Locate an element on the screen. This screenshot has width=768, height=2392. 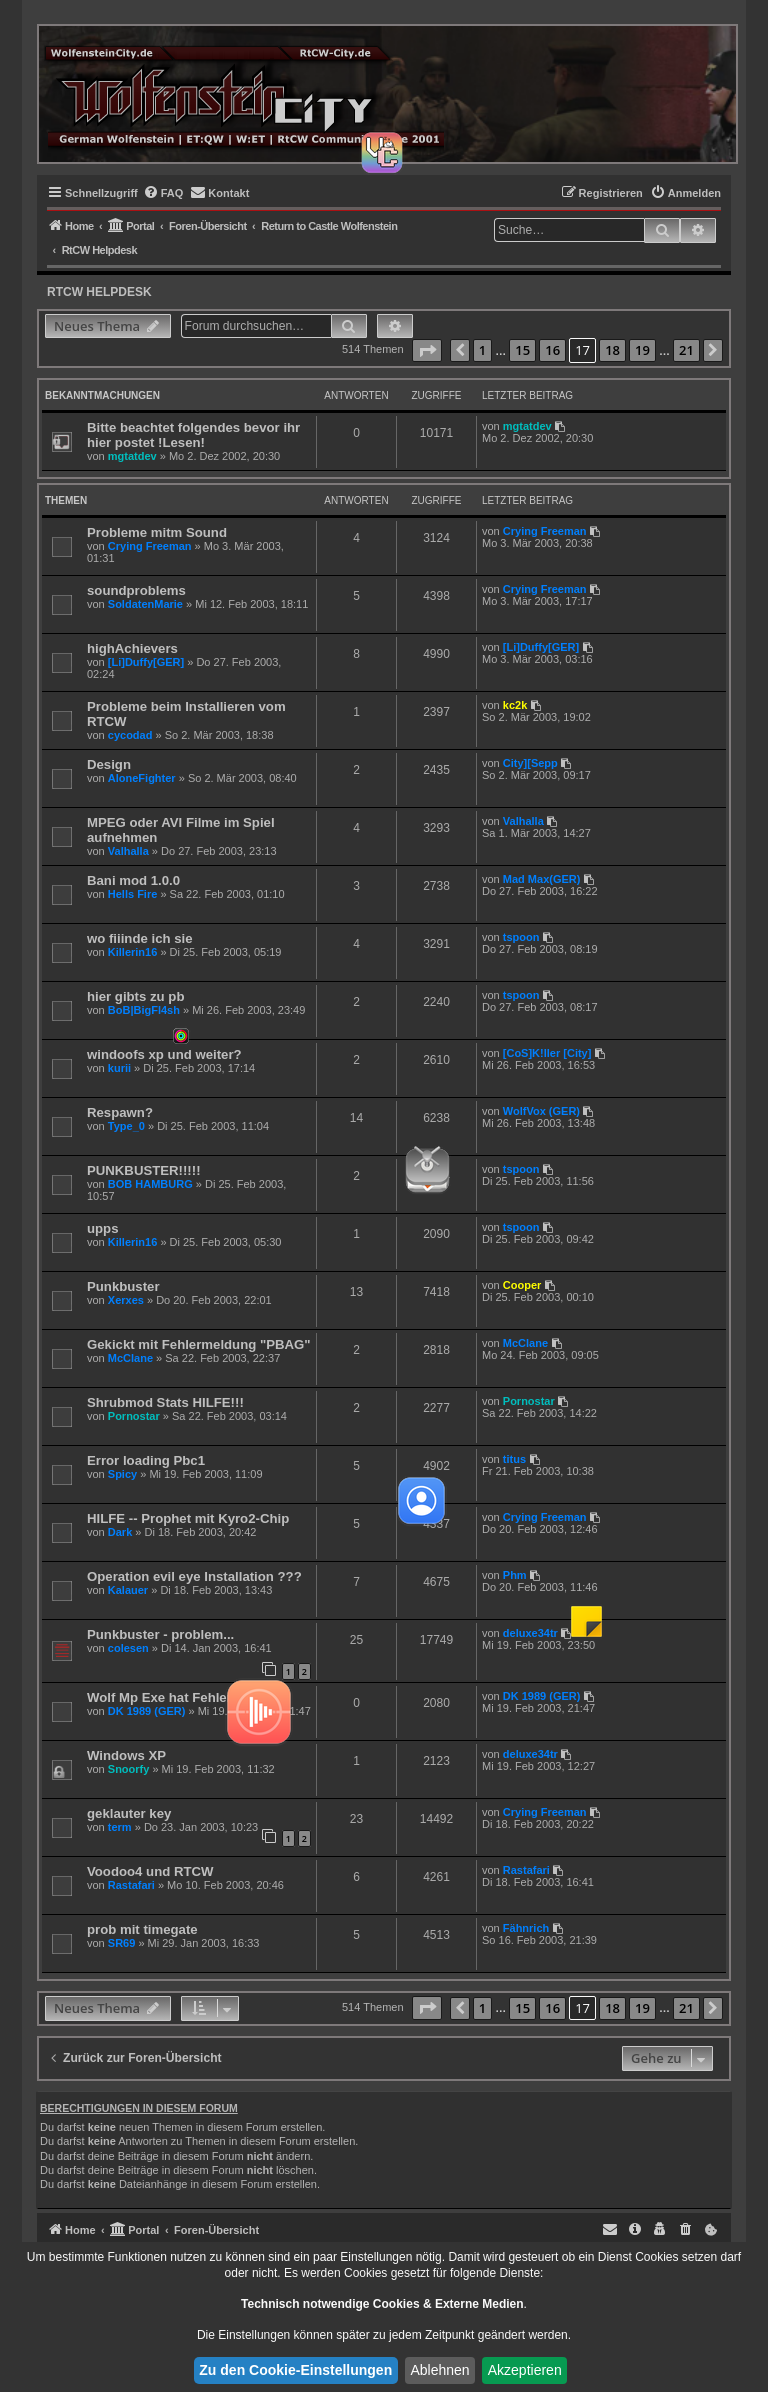
manage contact list settings is located at coordinates (421, 1501).